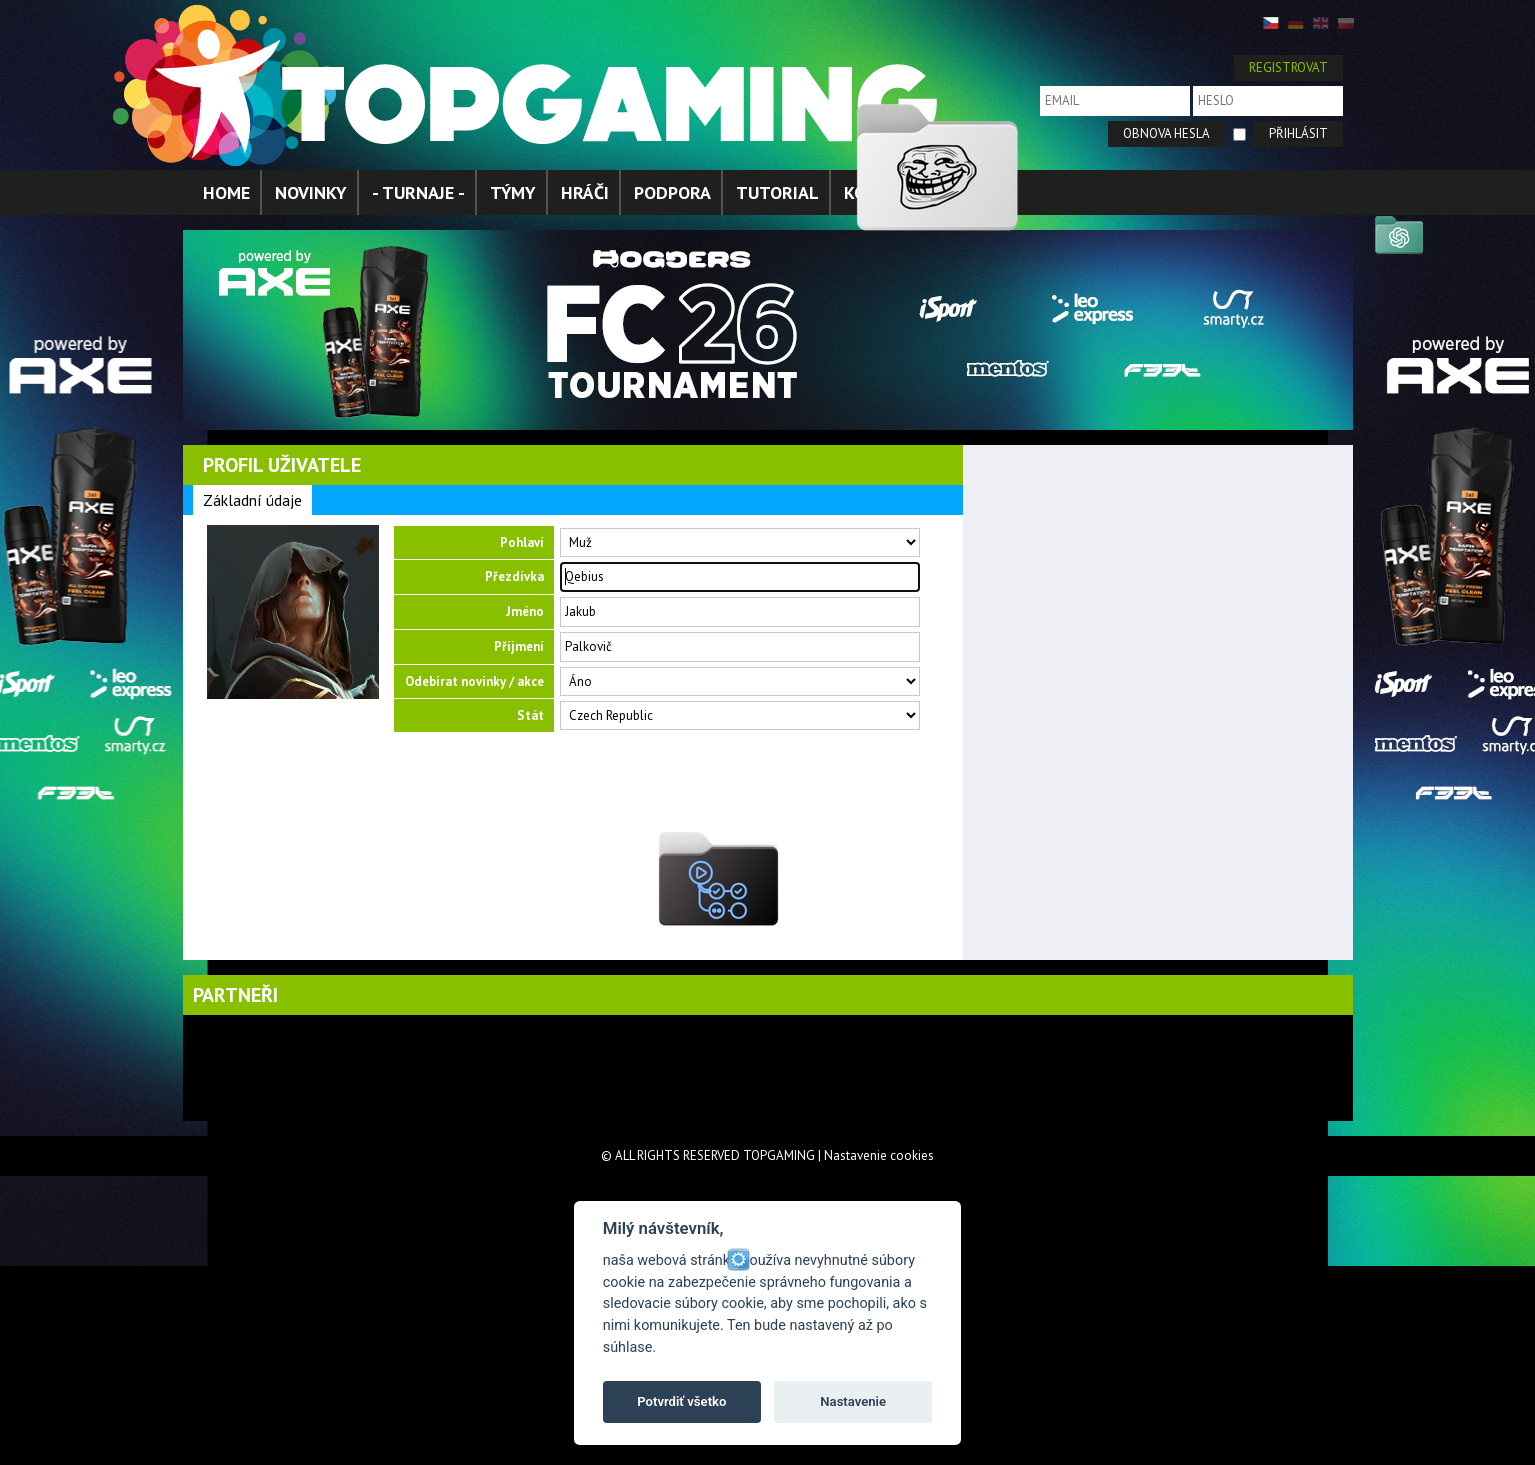 The width and height of the screenshot is (1535, 1465). What do you see at coordinates (936, 171) in the screenshot?
I see `open your meme collection folder` at bounding box center [936, 171].